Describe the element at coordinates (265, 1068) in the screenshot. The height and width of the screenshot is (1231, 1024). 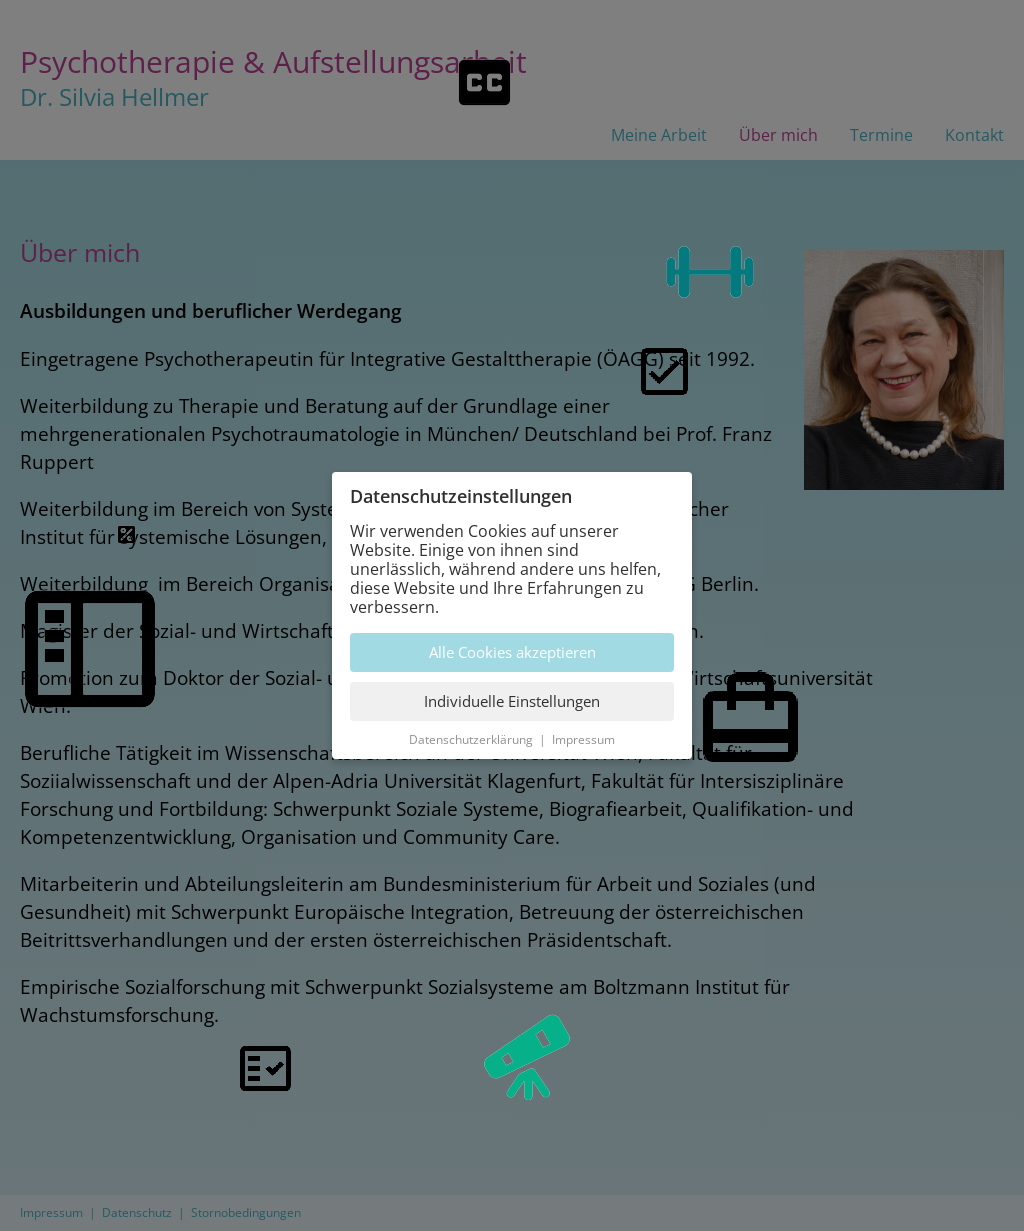
I see `view checklist or task verification status` at that location.